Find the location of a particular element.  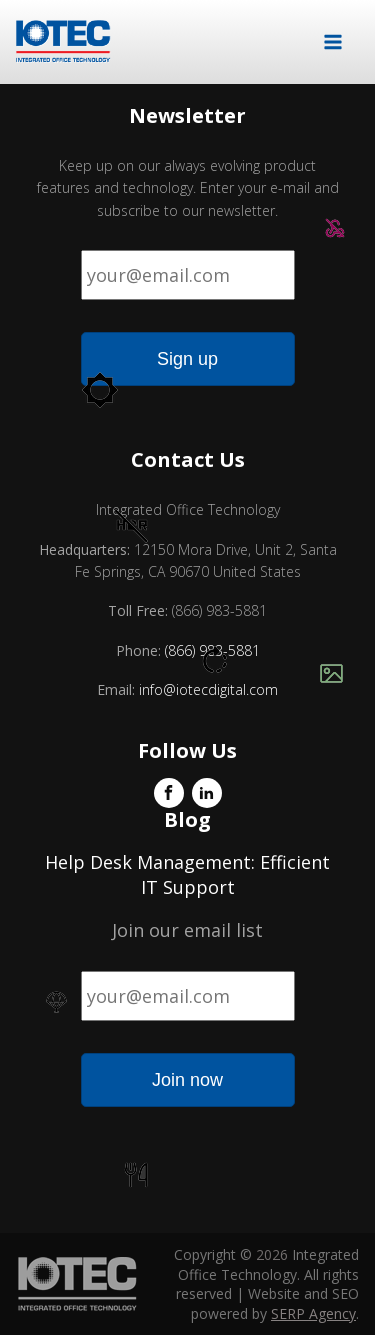

browse nearby restaurants is located at coordinates (136, 1174).